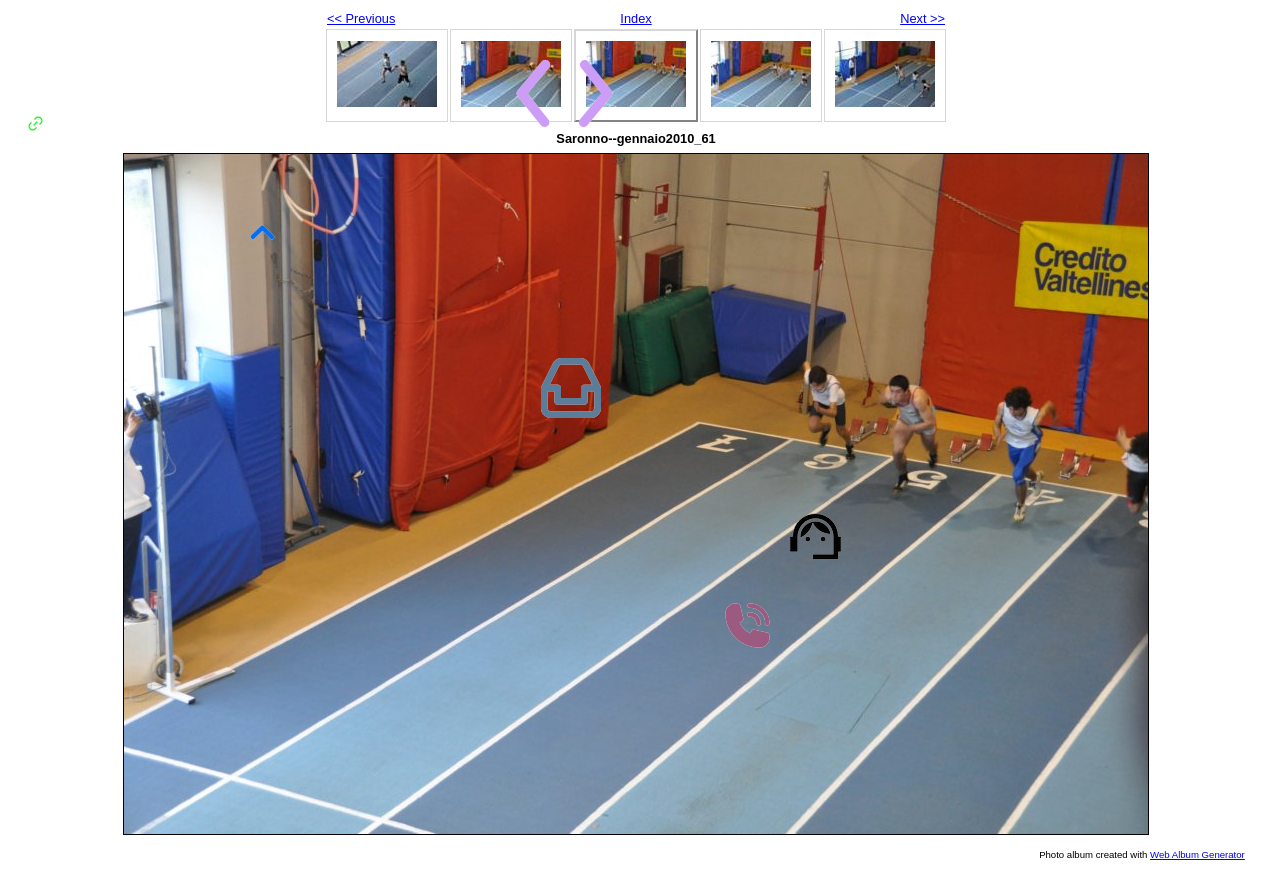 The image size is (1272, 869). I want to click on contact customer support, so click(815, 536).